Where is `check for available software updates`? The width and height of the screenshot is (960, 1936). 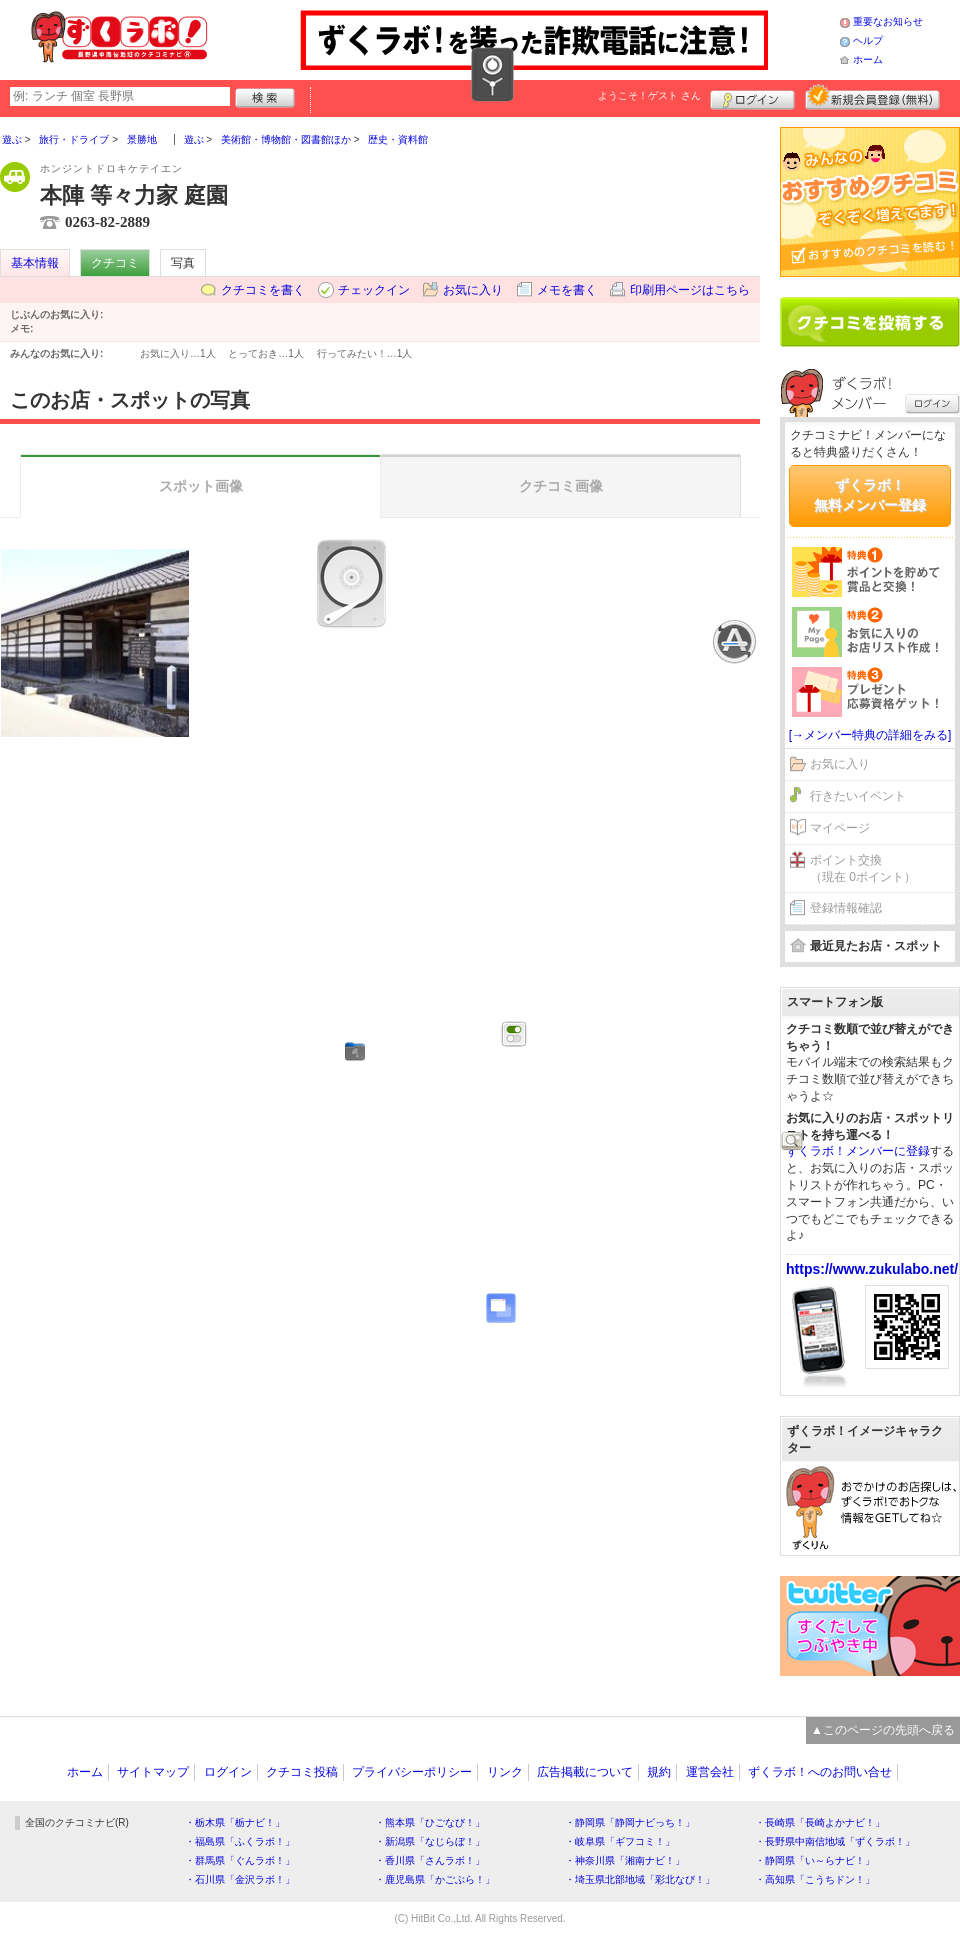
check for available software updates is located at coordinates (734, 641).